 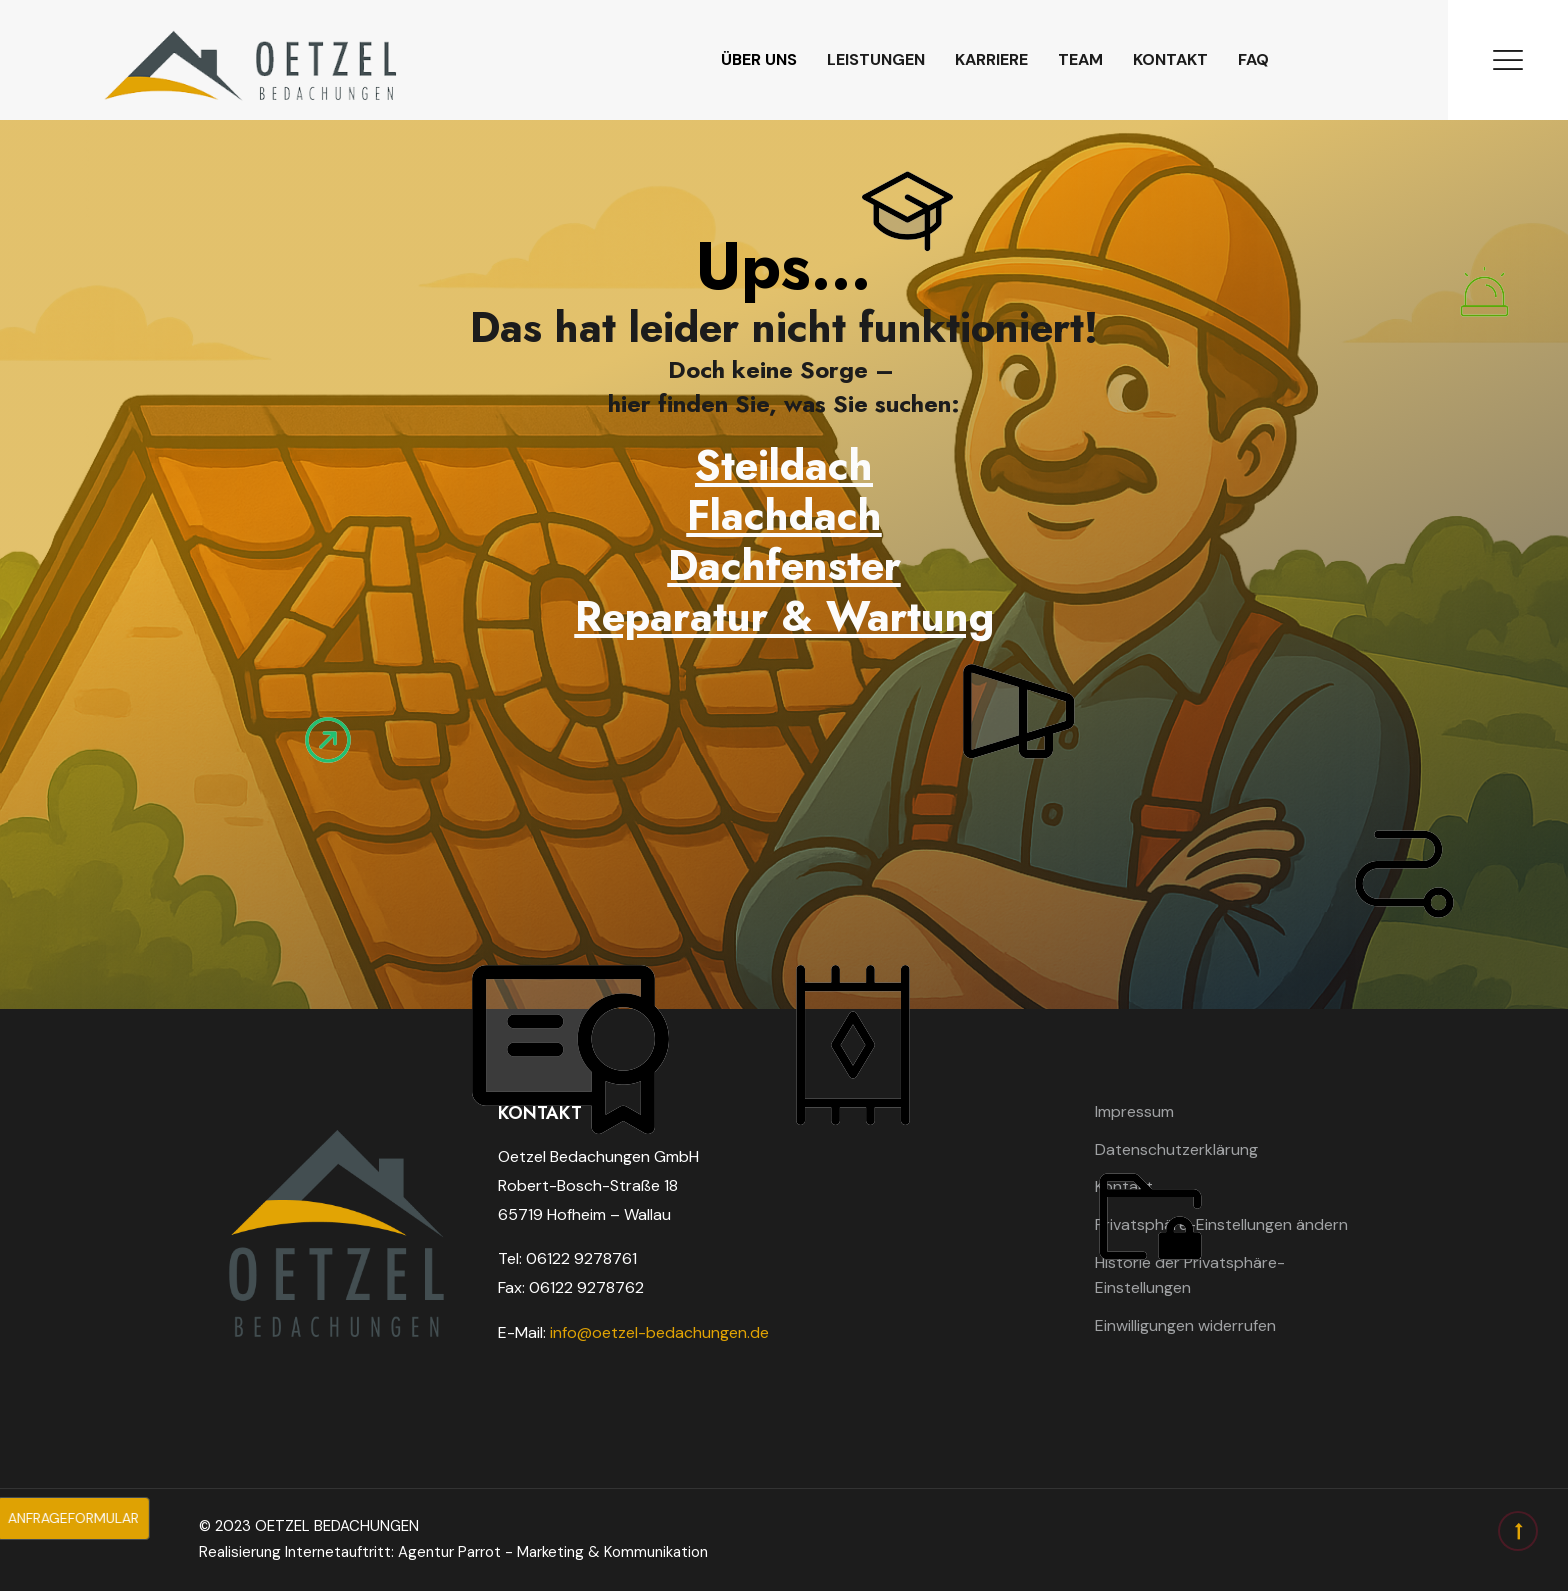 I want to click on access a password-protected folder, so click(x=1150, y=1216).